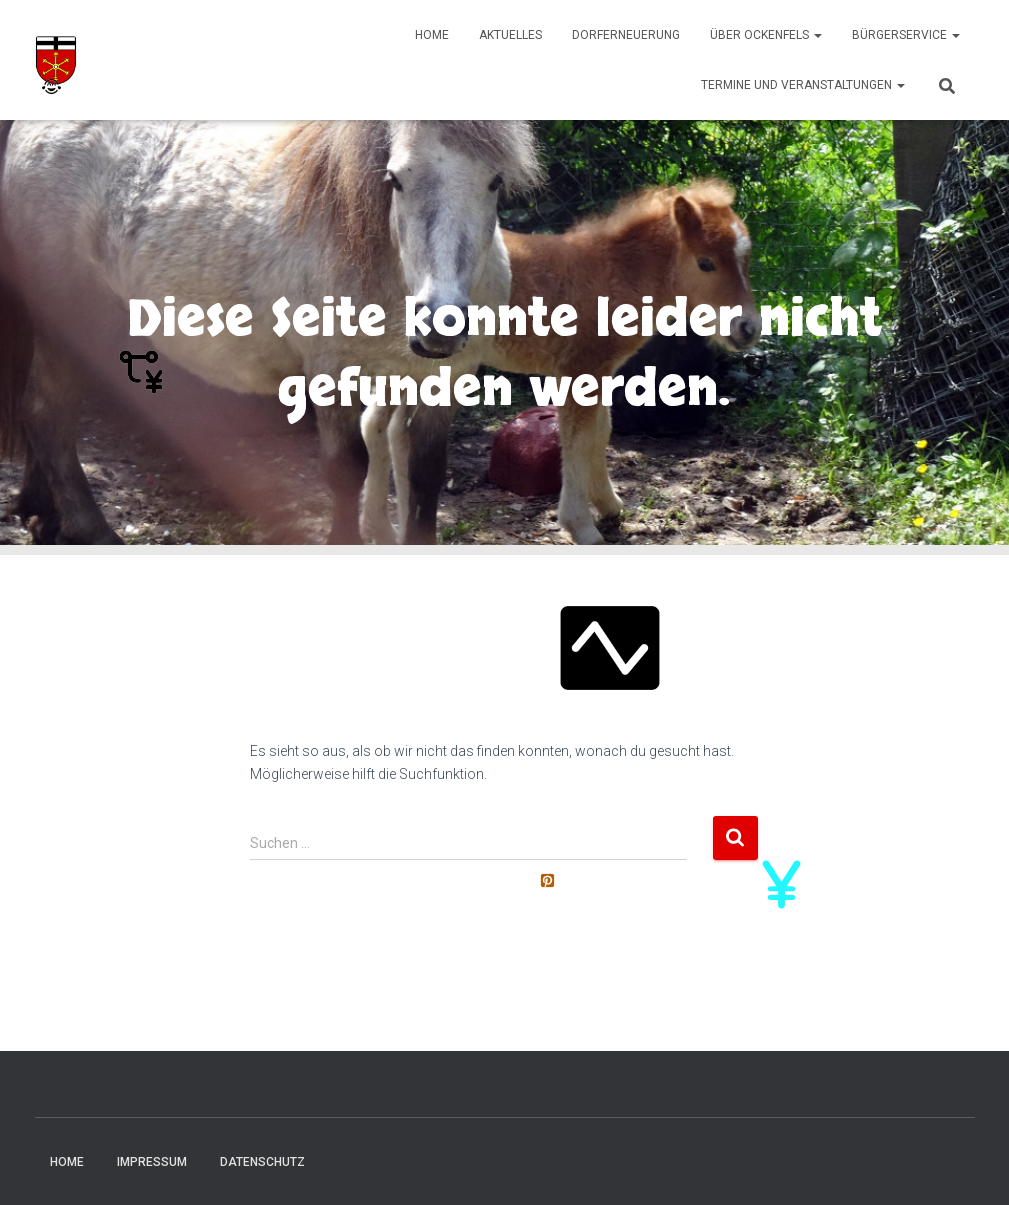 The height and width of the screenshot is (1205, 1009). Describe the element at coordinates (547, 880) in the screenshot. I see `open Pinterest app` at that location.